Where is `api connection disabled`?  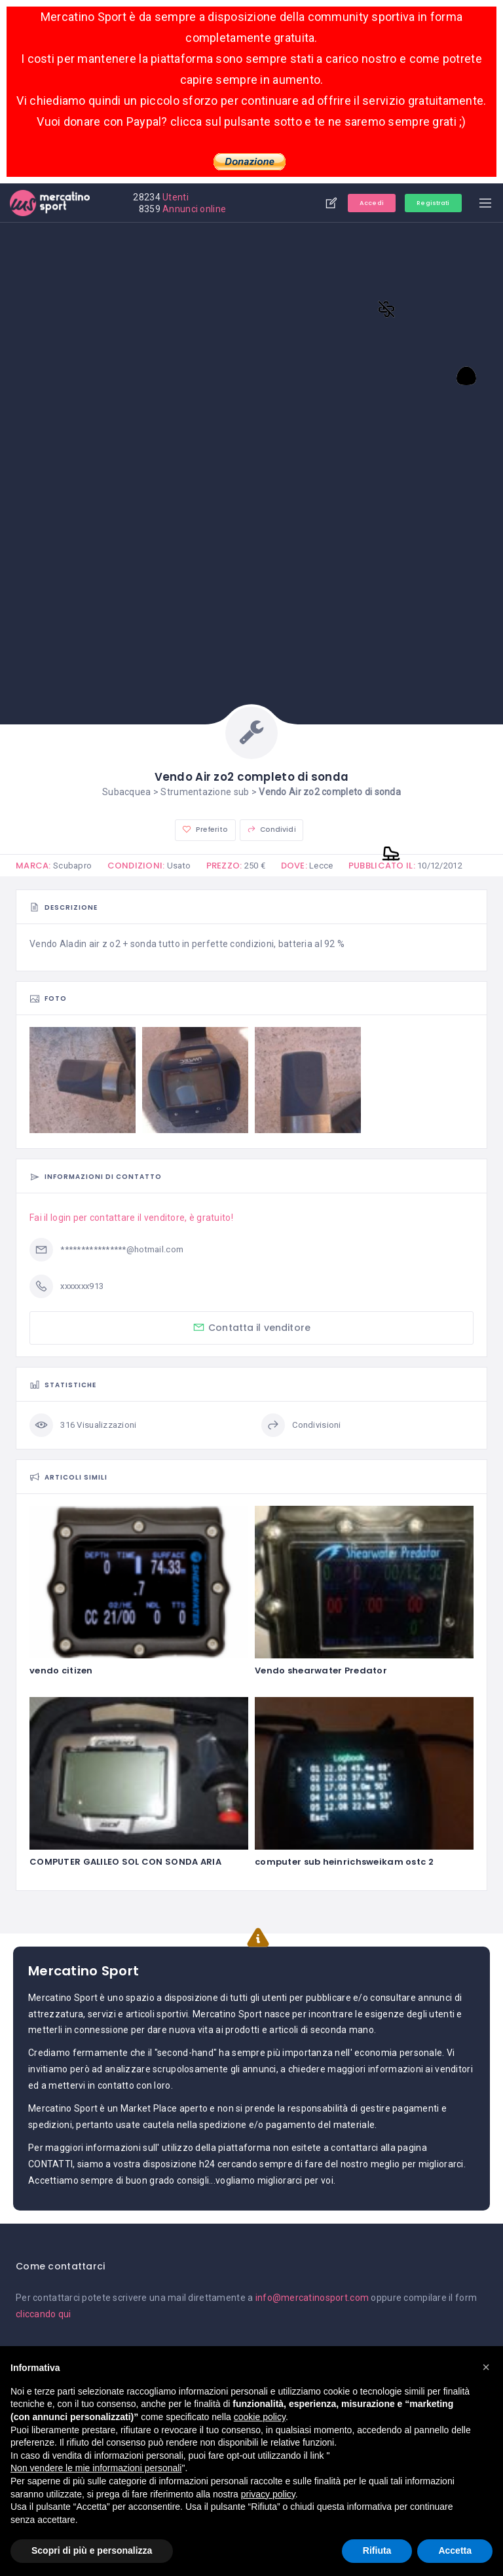 api connection disabled is located at coordinates (386, 309).